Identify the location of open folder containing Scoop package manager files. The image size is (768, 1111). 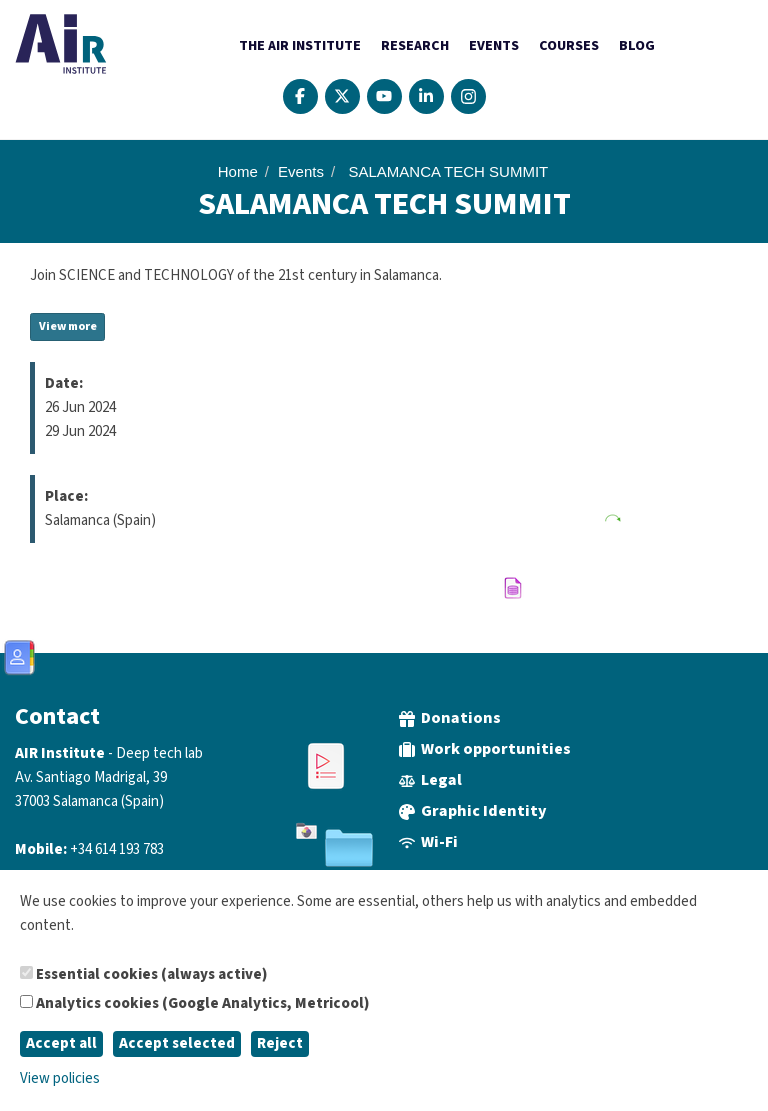
(306, 831).